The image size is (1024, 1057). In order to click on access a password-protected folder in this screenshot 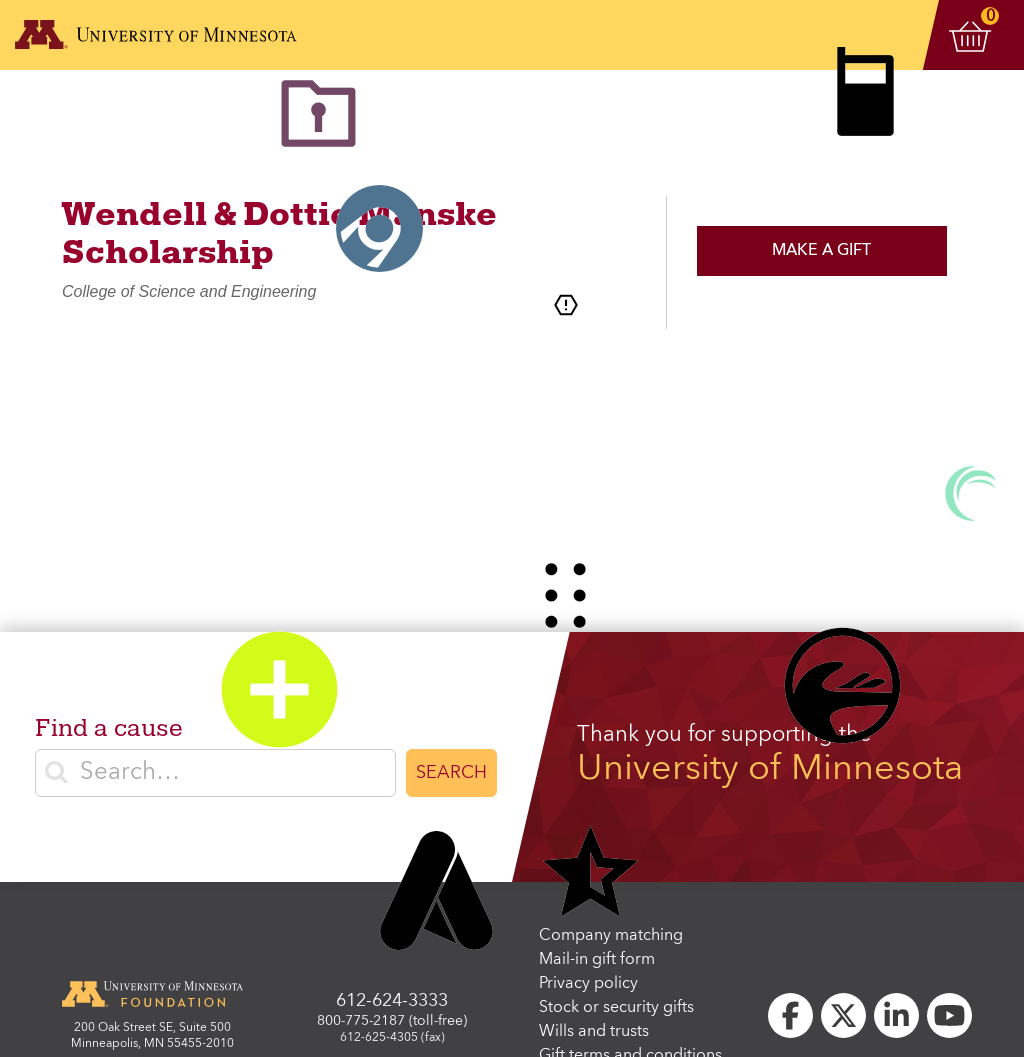, I will do `click(318, 113)`.